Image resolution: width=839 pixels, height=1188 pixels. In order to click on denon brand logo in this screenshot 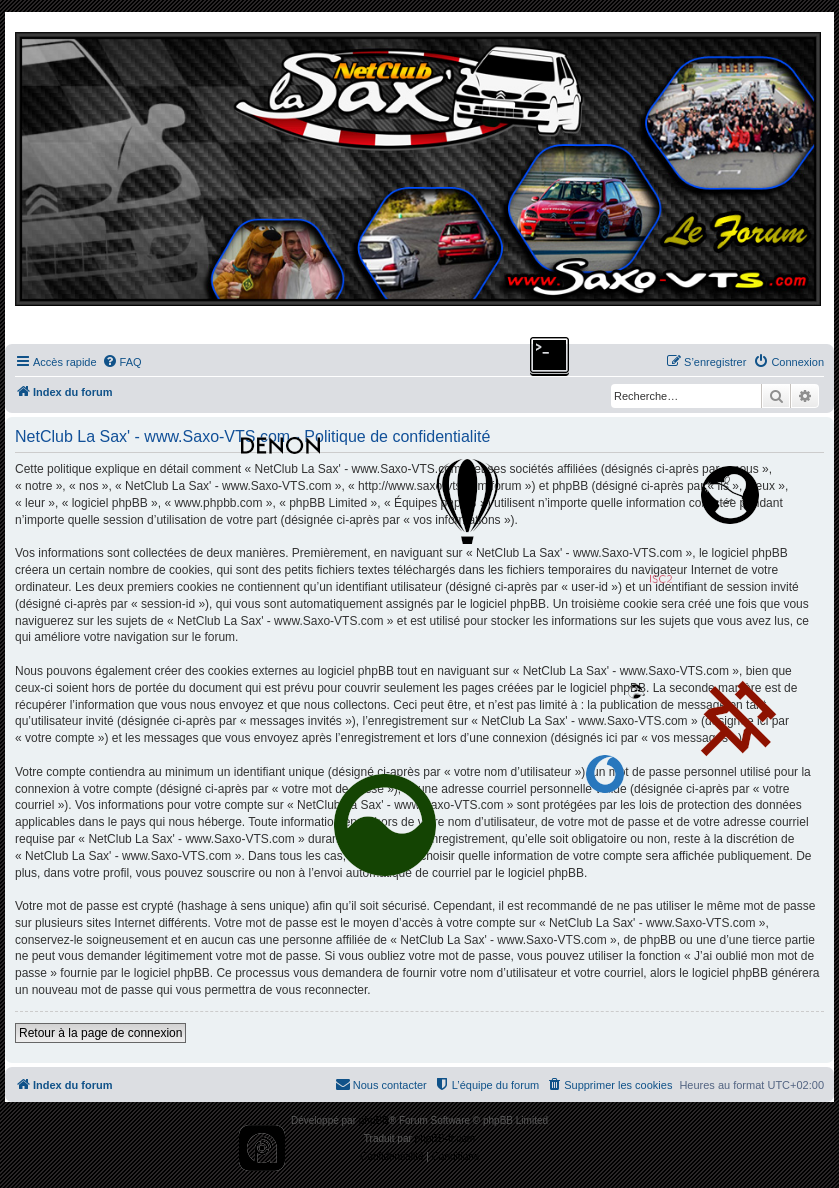, I will do `click(280, 445)`.